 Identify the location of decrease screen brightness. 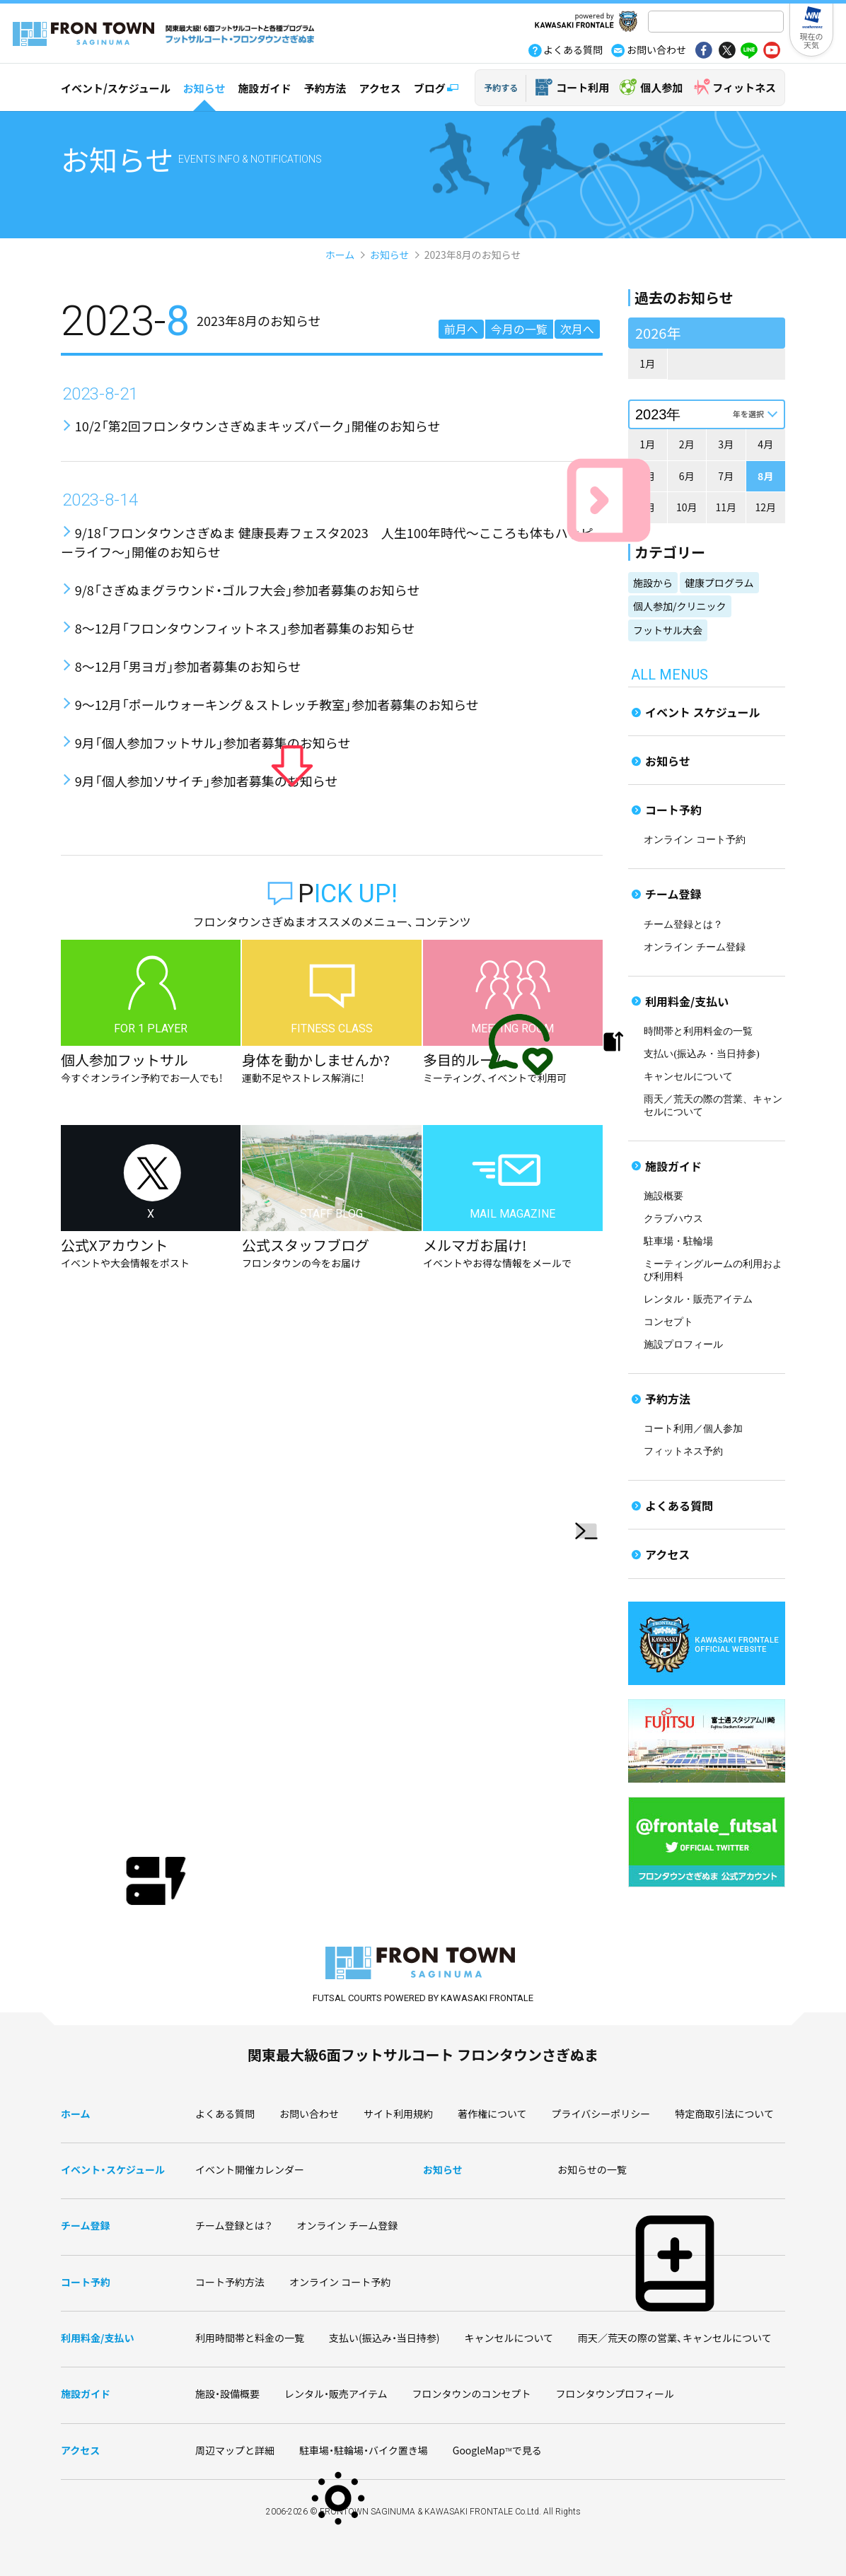
(338, 2498).